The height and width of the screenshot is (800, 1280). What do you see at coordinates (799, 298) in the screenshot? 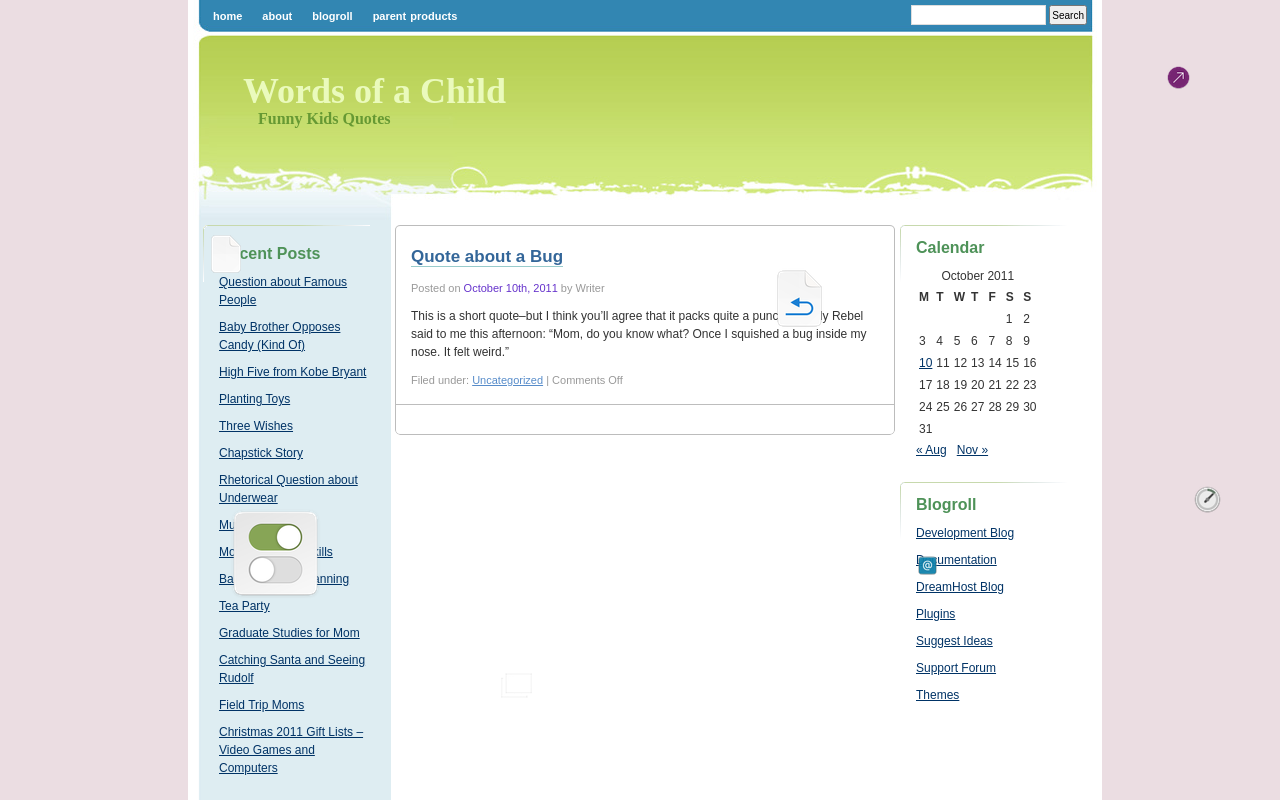
I see `revert document to previous version` at bounding box center [799, 298].